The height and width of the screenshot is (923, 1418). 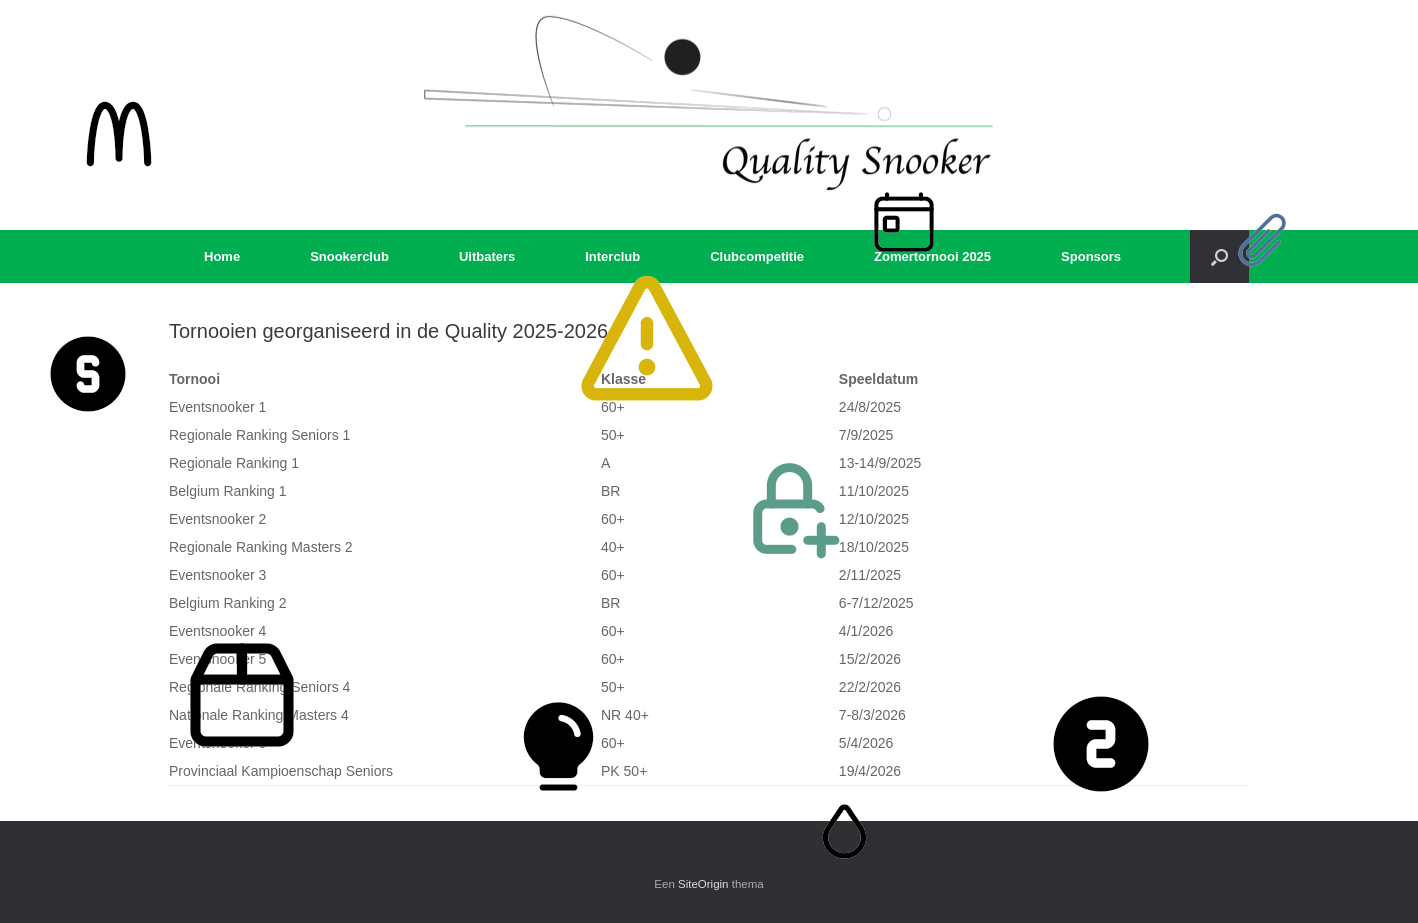 I want to click on indicates a warning or caution state, so click(x=647, y=342).